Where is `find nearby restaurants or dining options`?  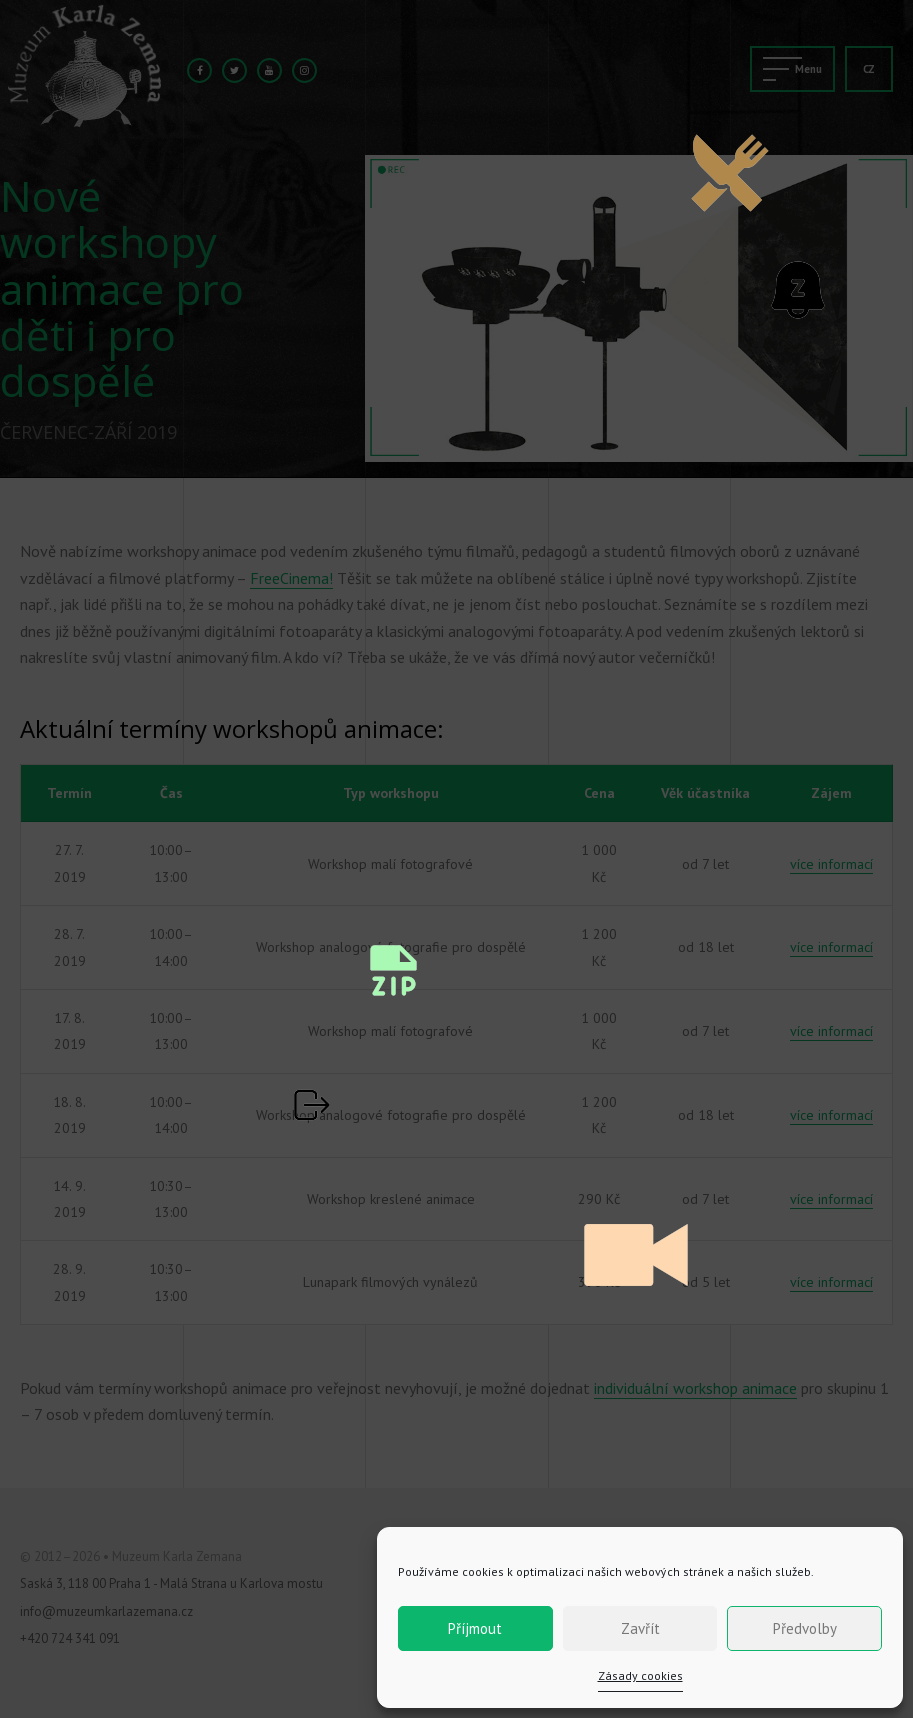
find nearby restaurants or dining options is located at coordinates (730, 173).